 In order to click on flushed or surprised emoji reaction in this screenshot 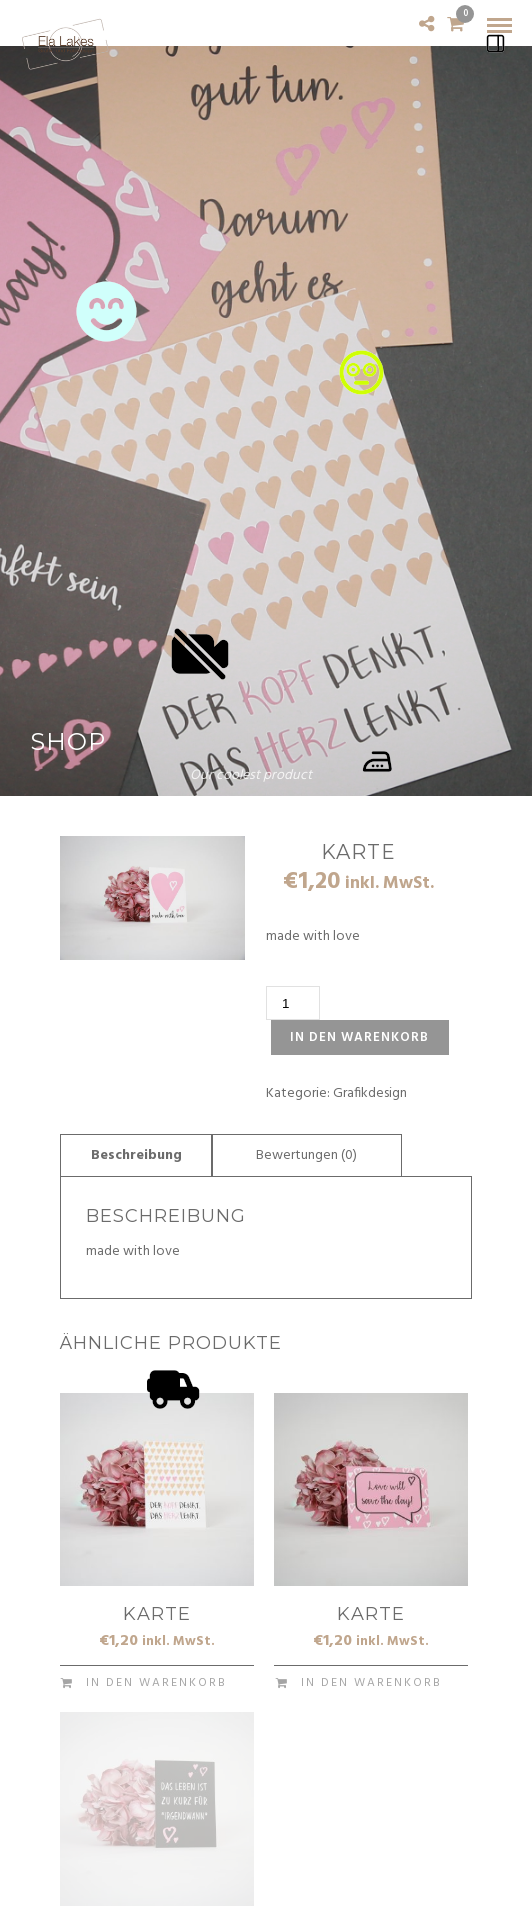, I will do `click(361, 372)`.